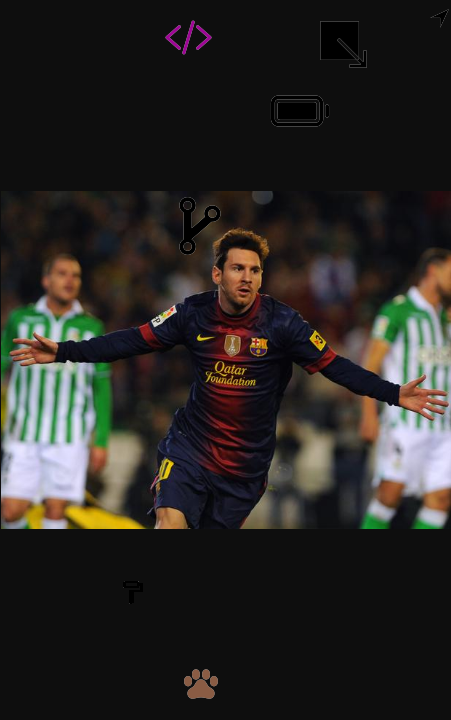  Describe the element at coordinates (200, 226) in the screenshot. I see `view repository branches` at that location.